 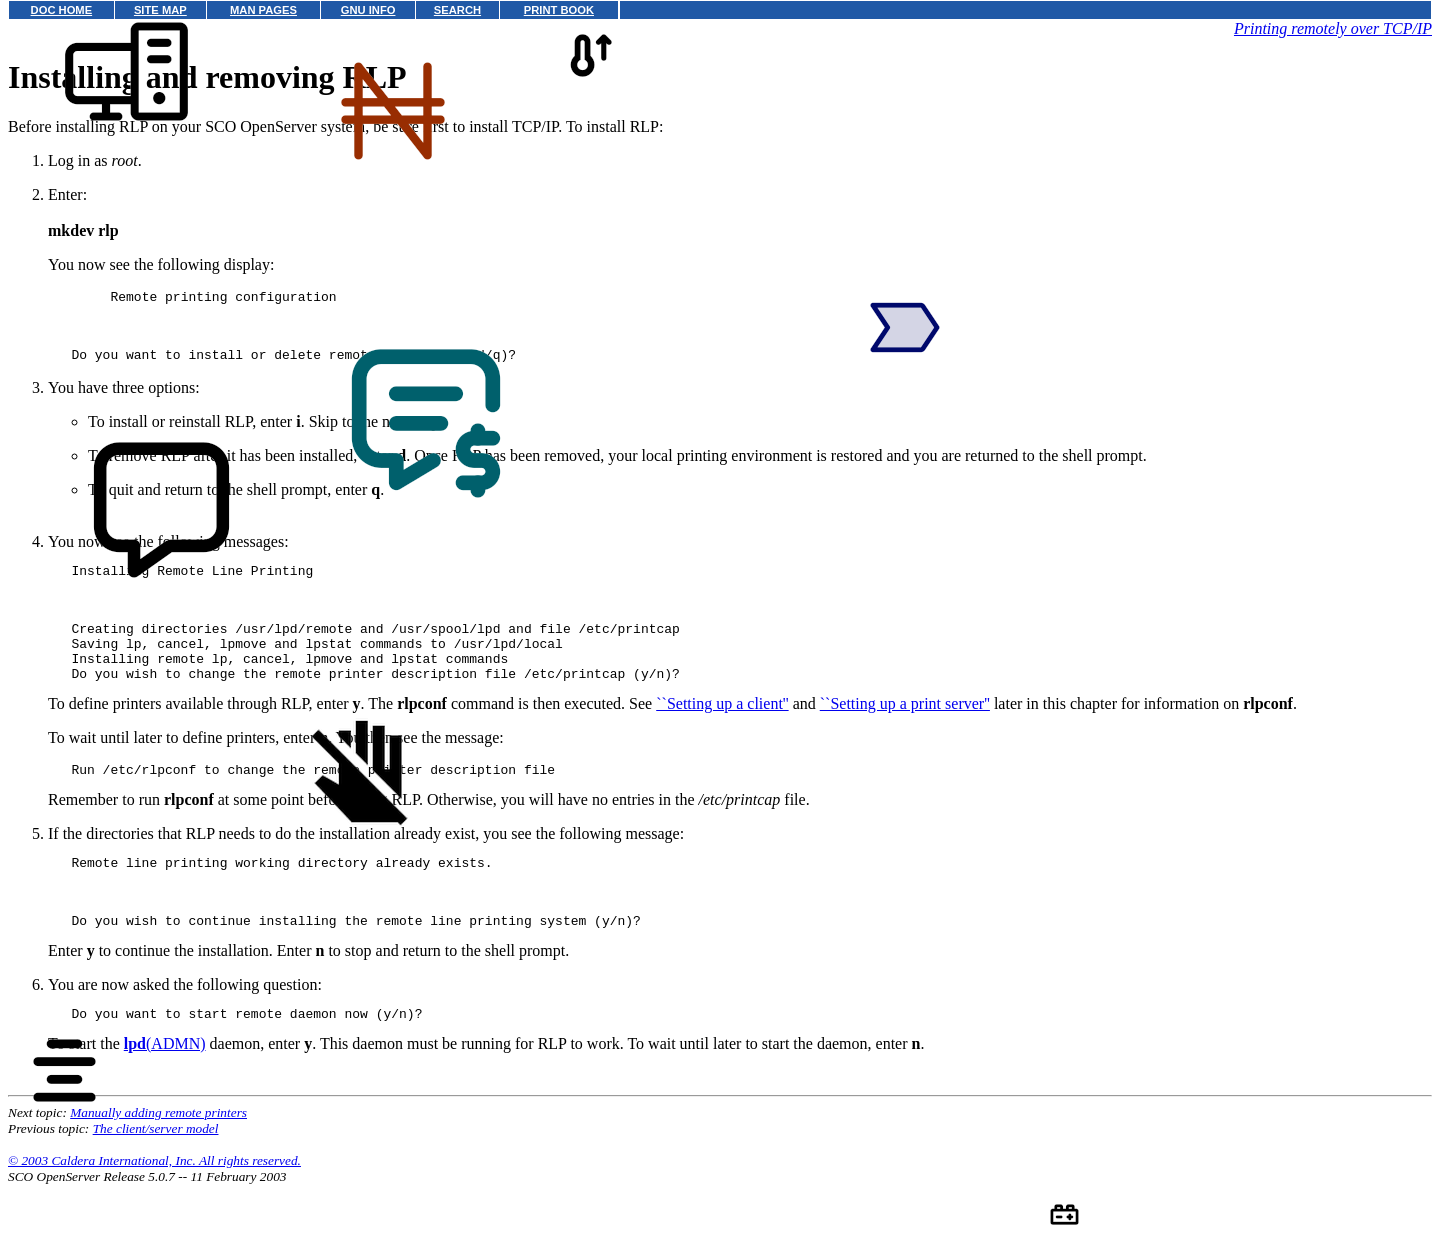 What do you see at coordinates (1064, 1215) in the screenshot?
I see `check vehicle battery status` at bounding box center [1064, 1215].